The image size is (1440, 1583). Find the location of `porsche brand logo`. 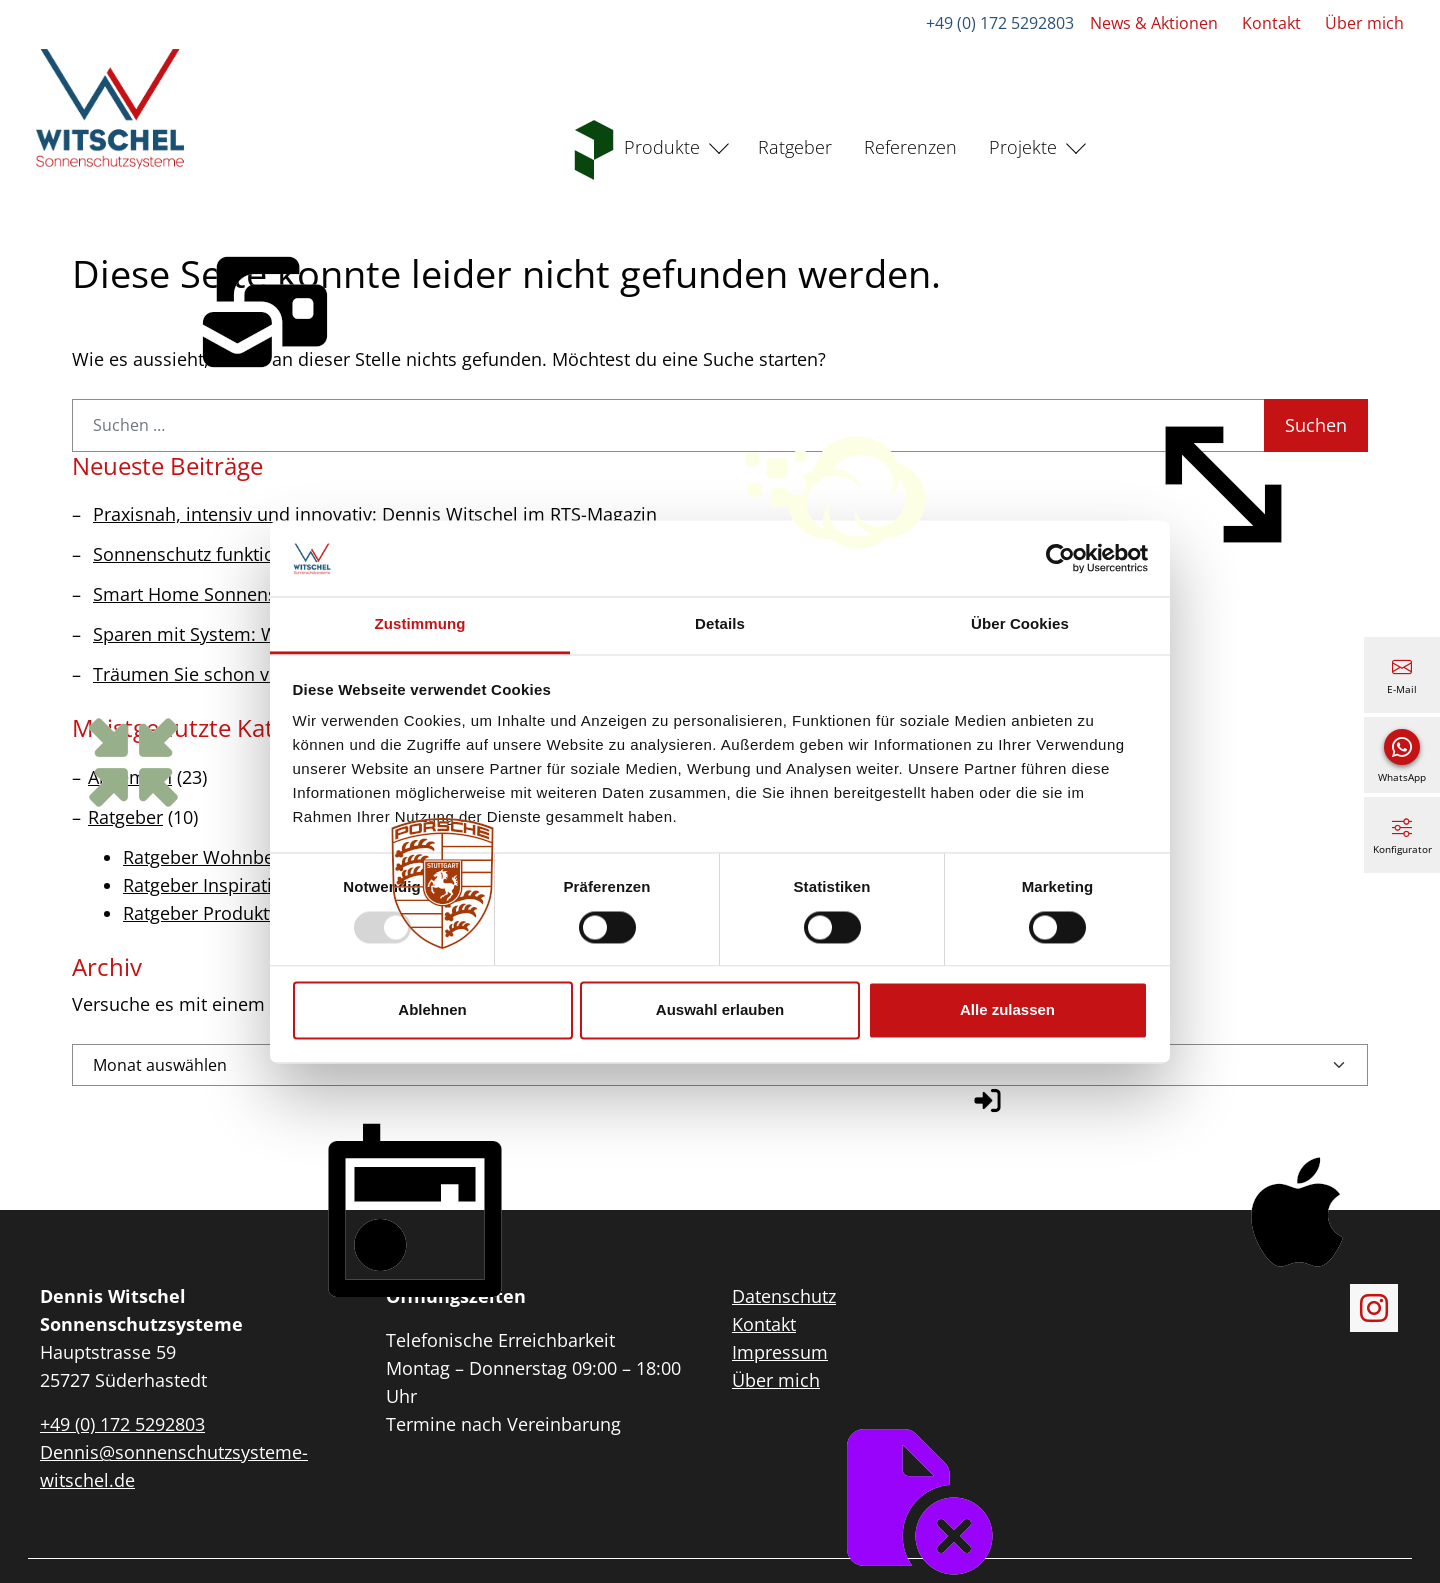

porsche brand logo is located at coordinates (442, 883).